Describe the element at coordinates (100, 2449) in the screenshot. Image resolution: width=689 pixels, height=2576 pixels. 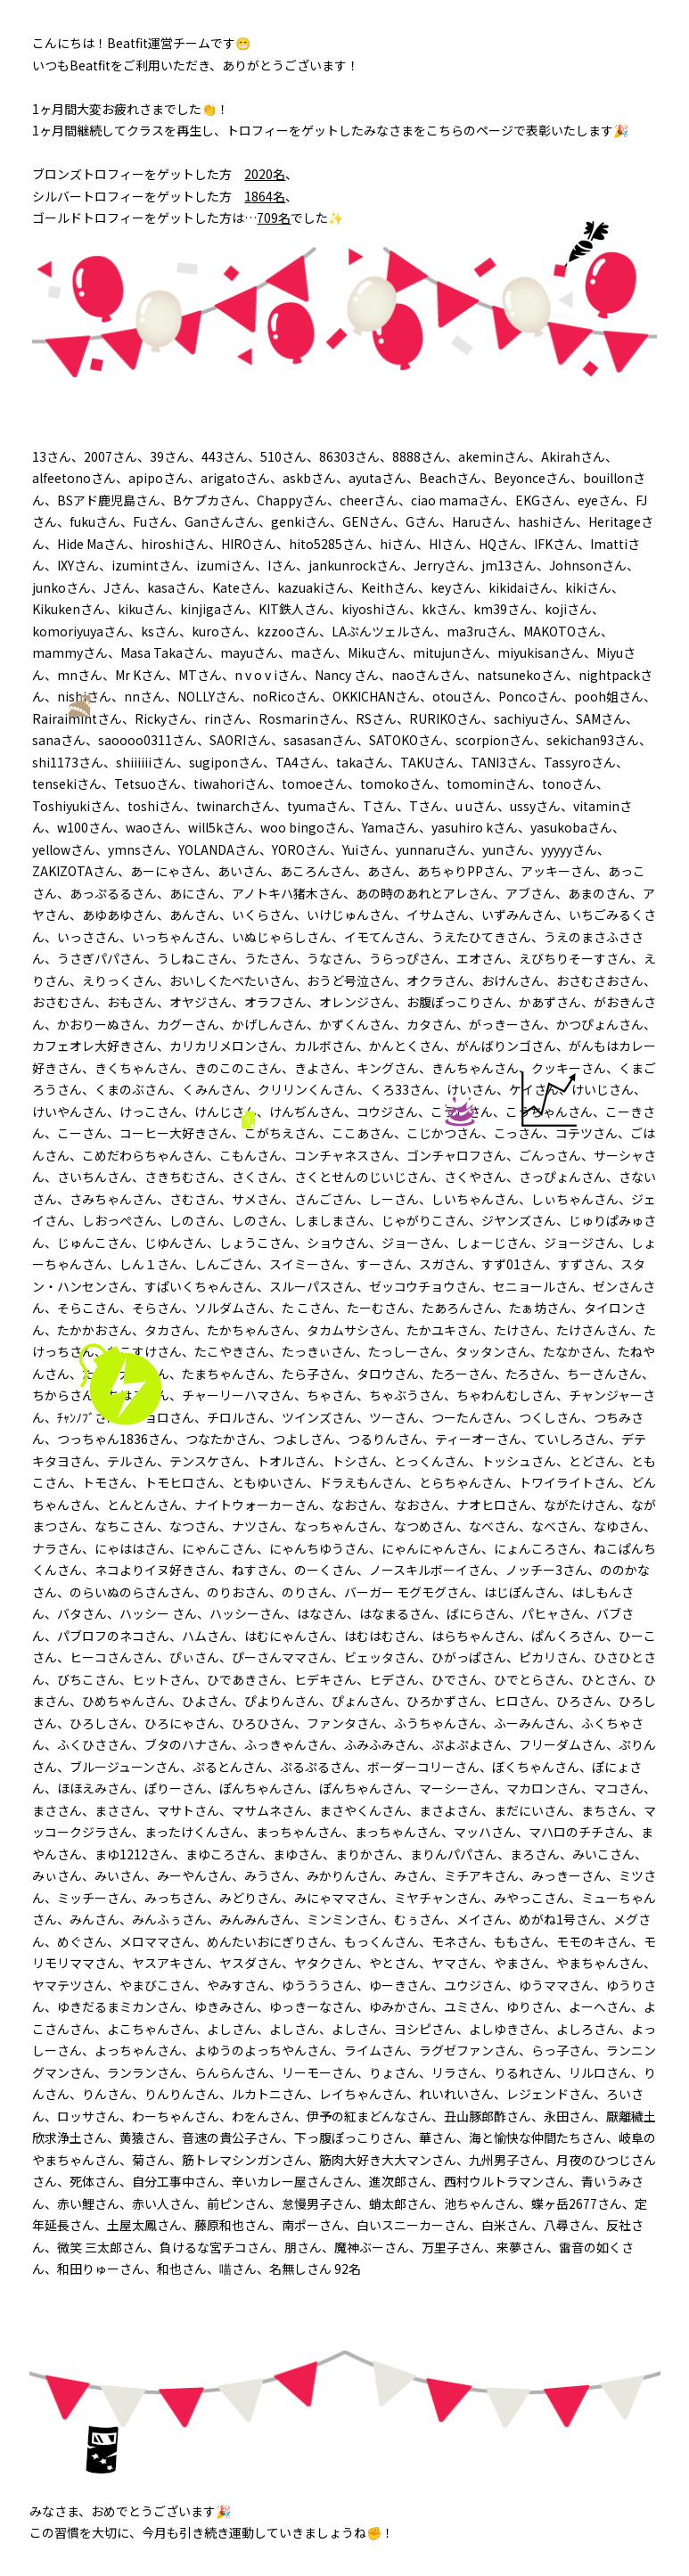
I see `access defense or protection settings` at that location.